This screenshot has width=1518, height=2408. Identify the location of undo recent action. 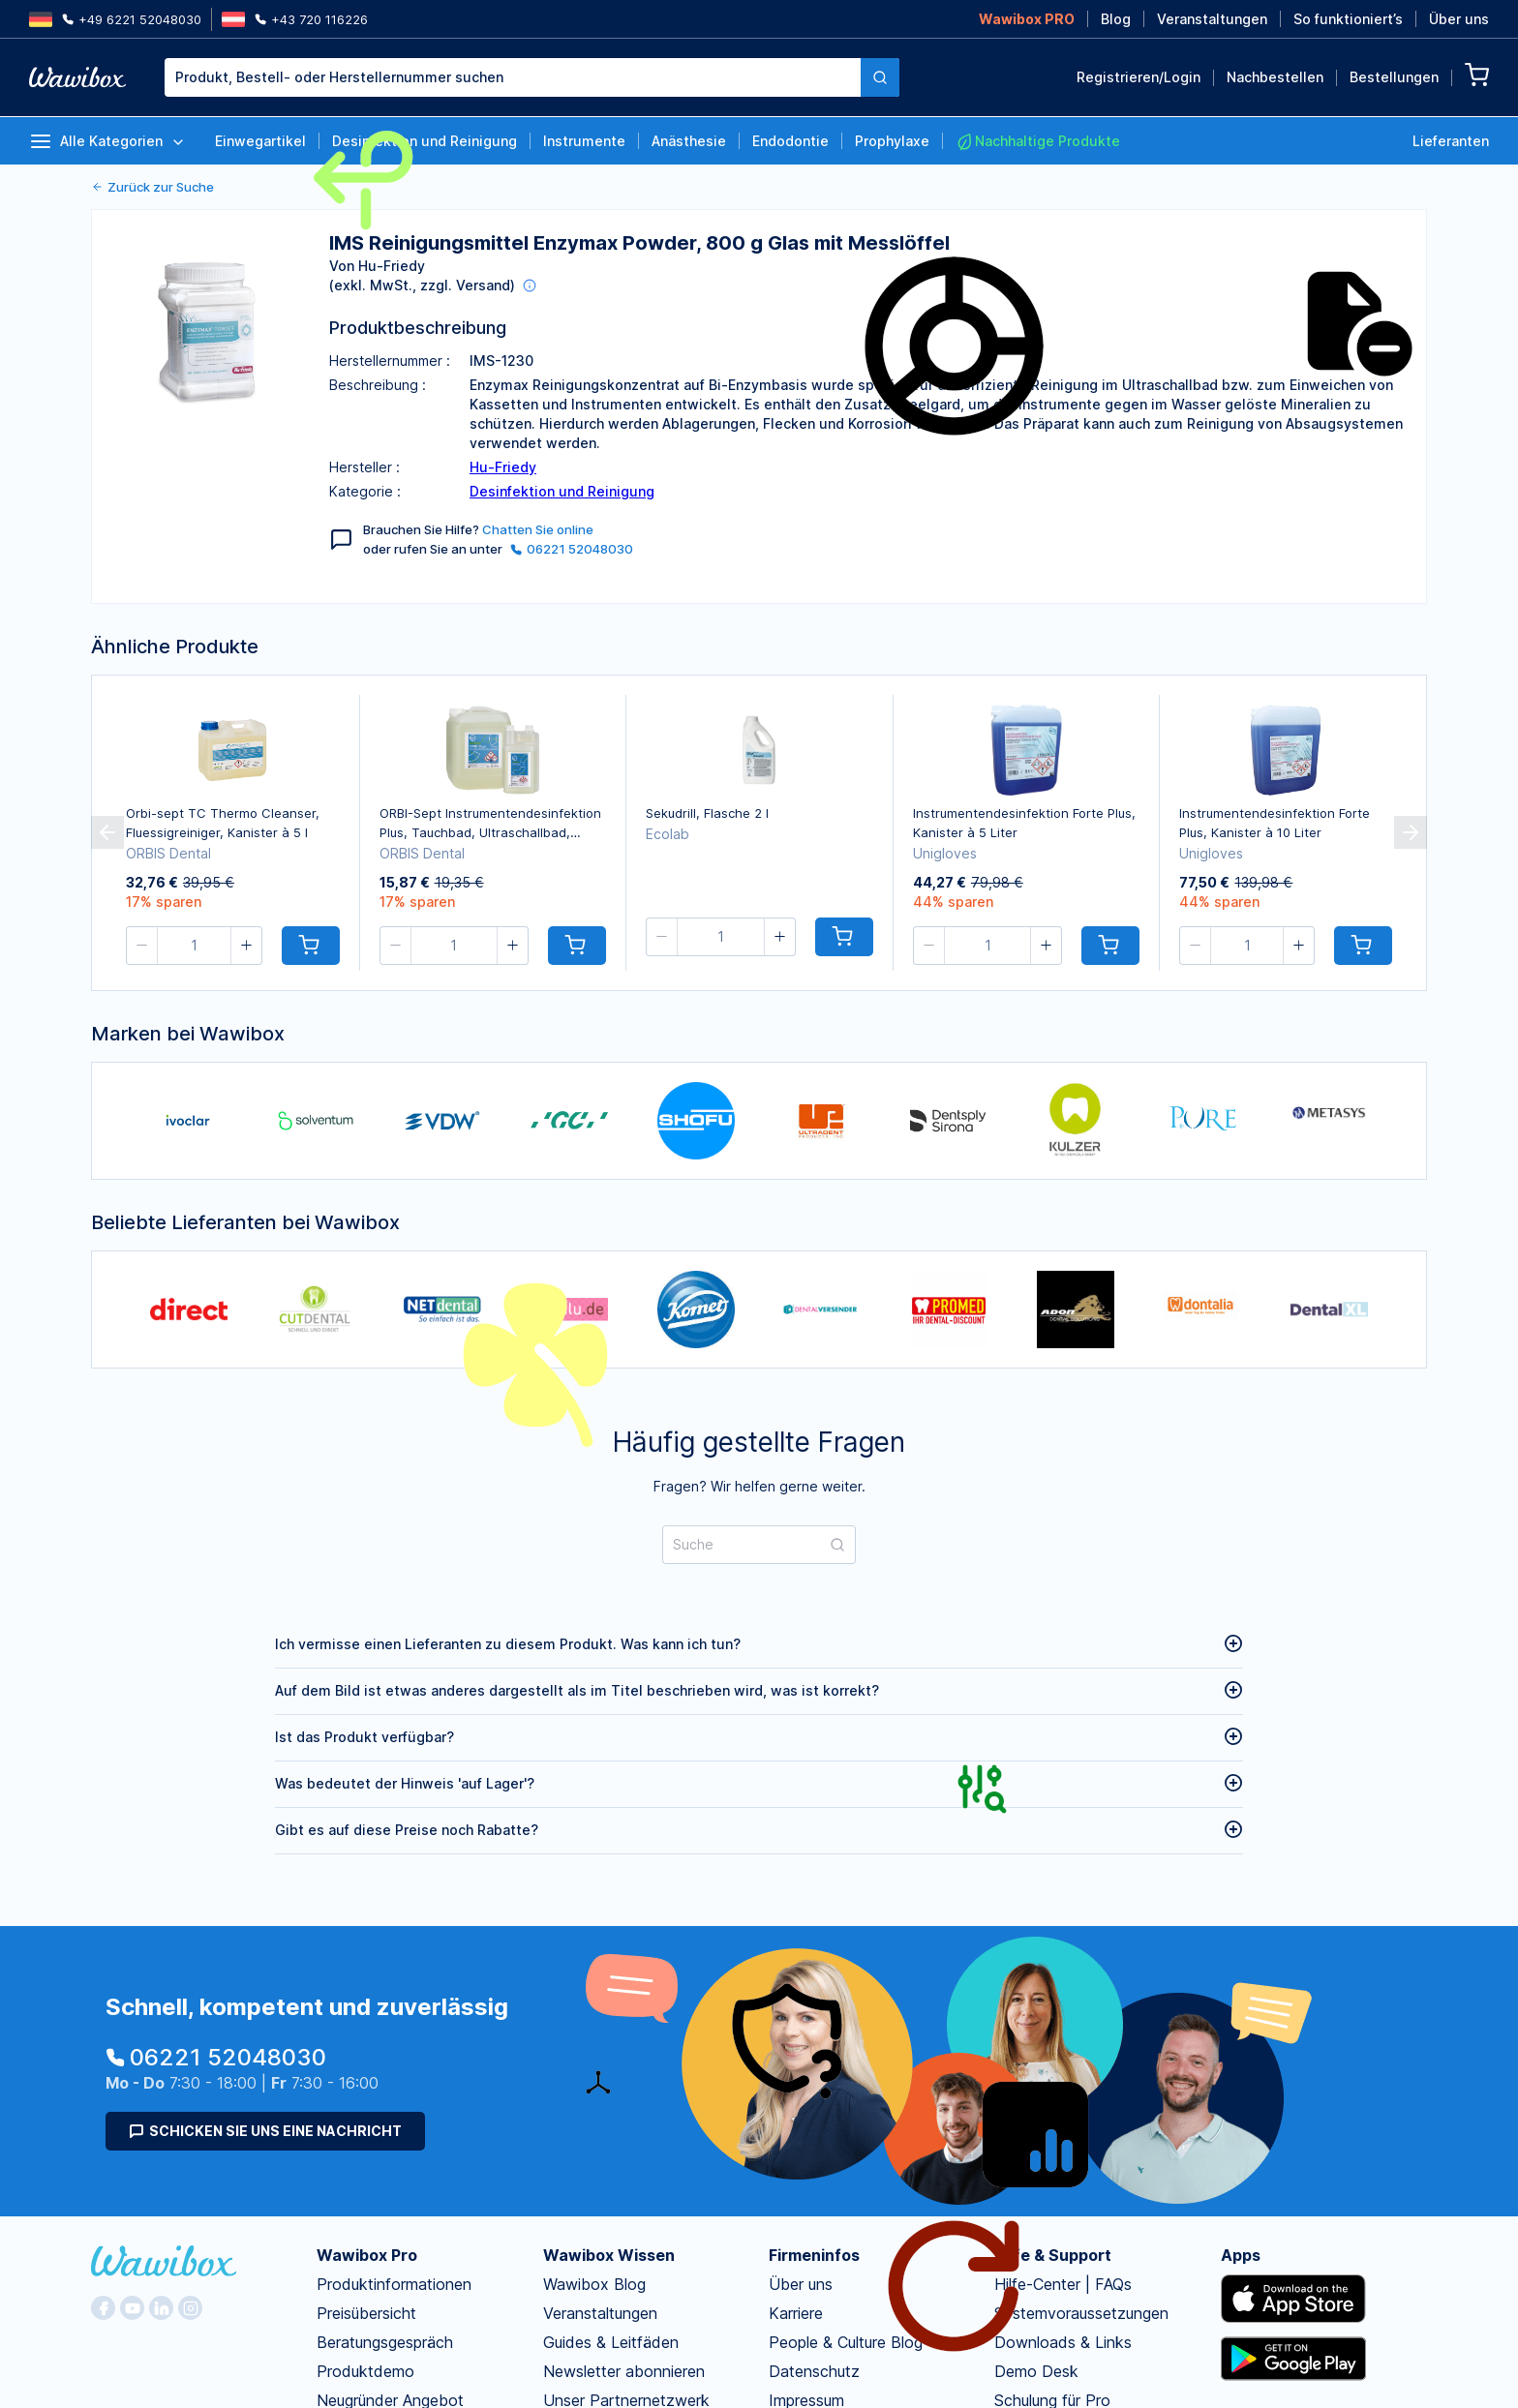
(360, 177).